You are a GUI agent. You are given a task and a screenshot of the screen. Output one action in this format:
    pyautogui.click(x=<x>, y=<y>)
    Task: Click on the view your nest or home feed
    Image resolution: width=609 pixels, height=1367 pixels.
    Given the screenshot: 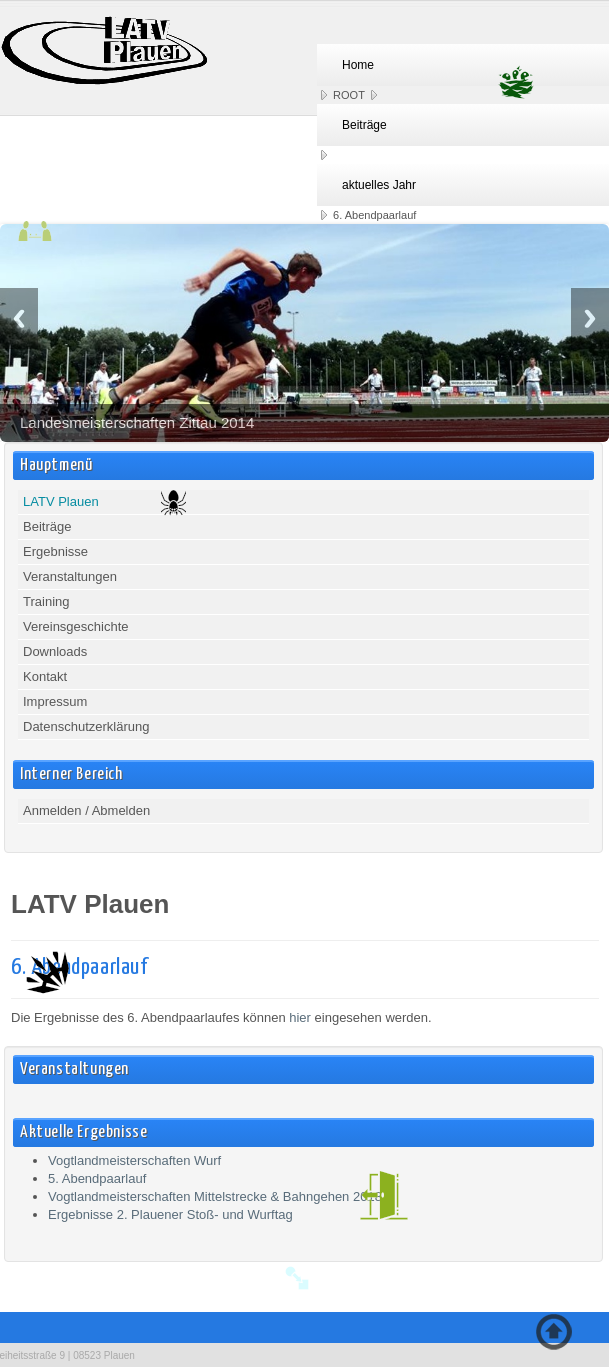 What is the action you would take?
    pyautogui.click(x=515, y=81)
    